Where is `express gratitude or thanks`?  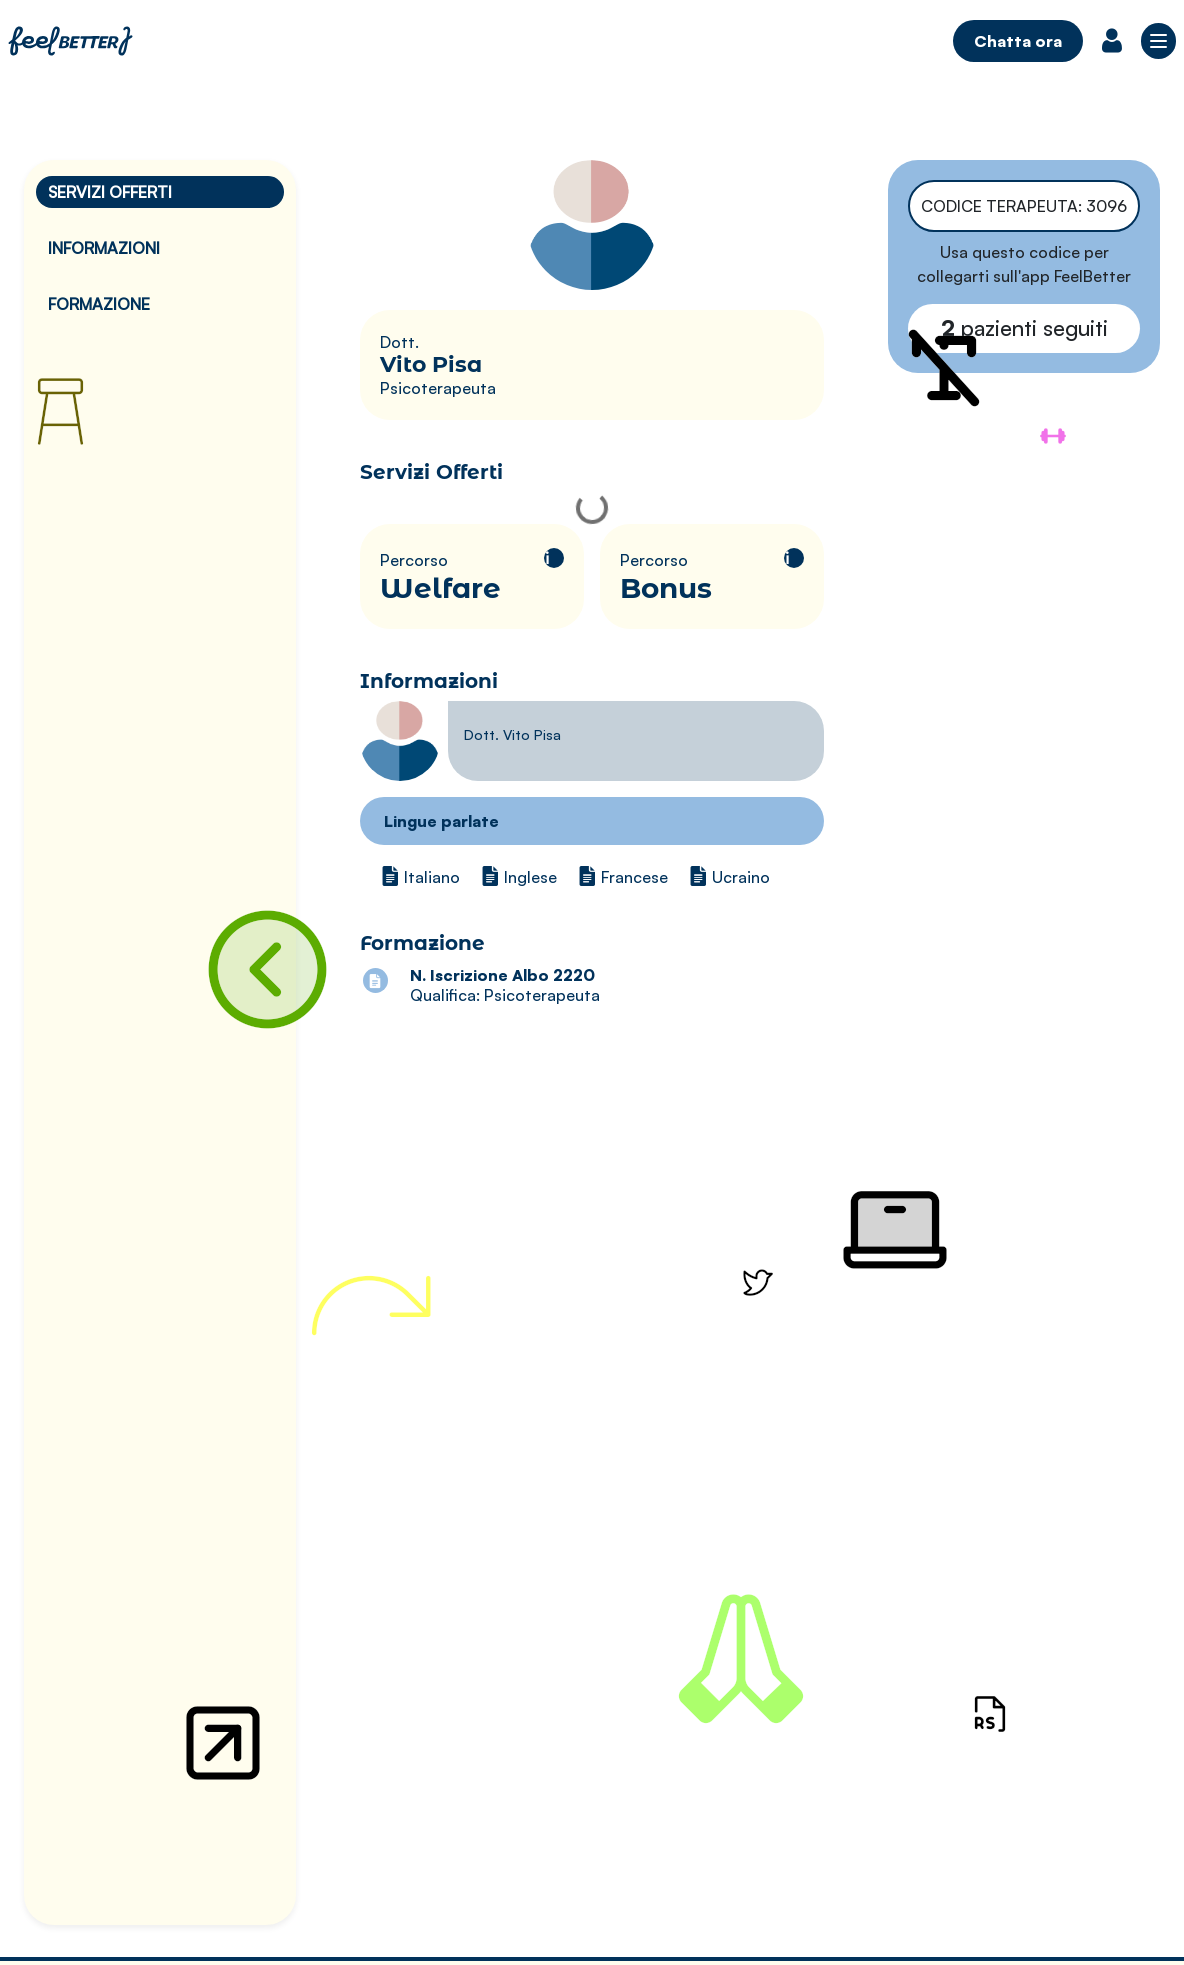
express gratitude or thanks is located at coordinates (741, 1661).